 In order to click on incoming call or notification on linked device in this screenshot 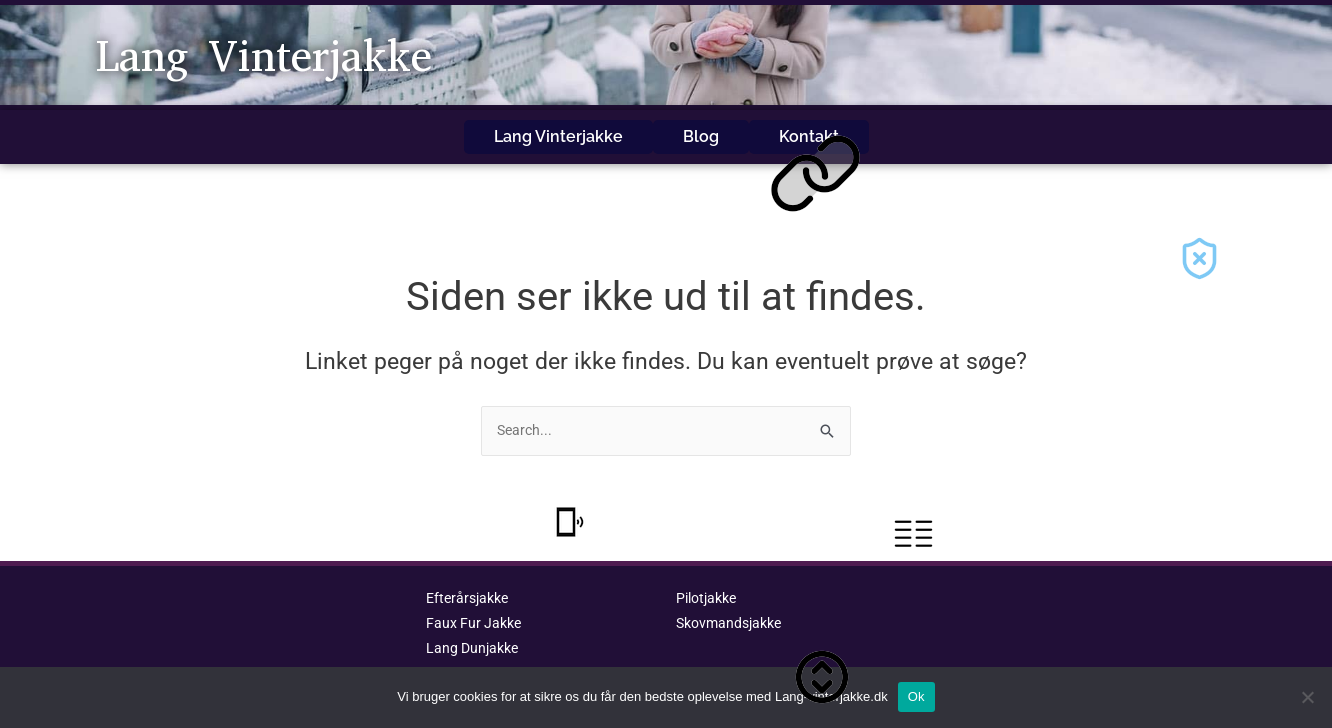, I will do `click(570, 522)`.